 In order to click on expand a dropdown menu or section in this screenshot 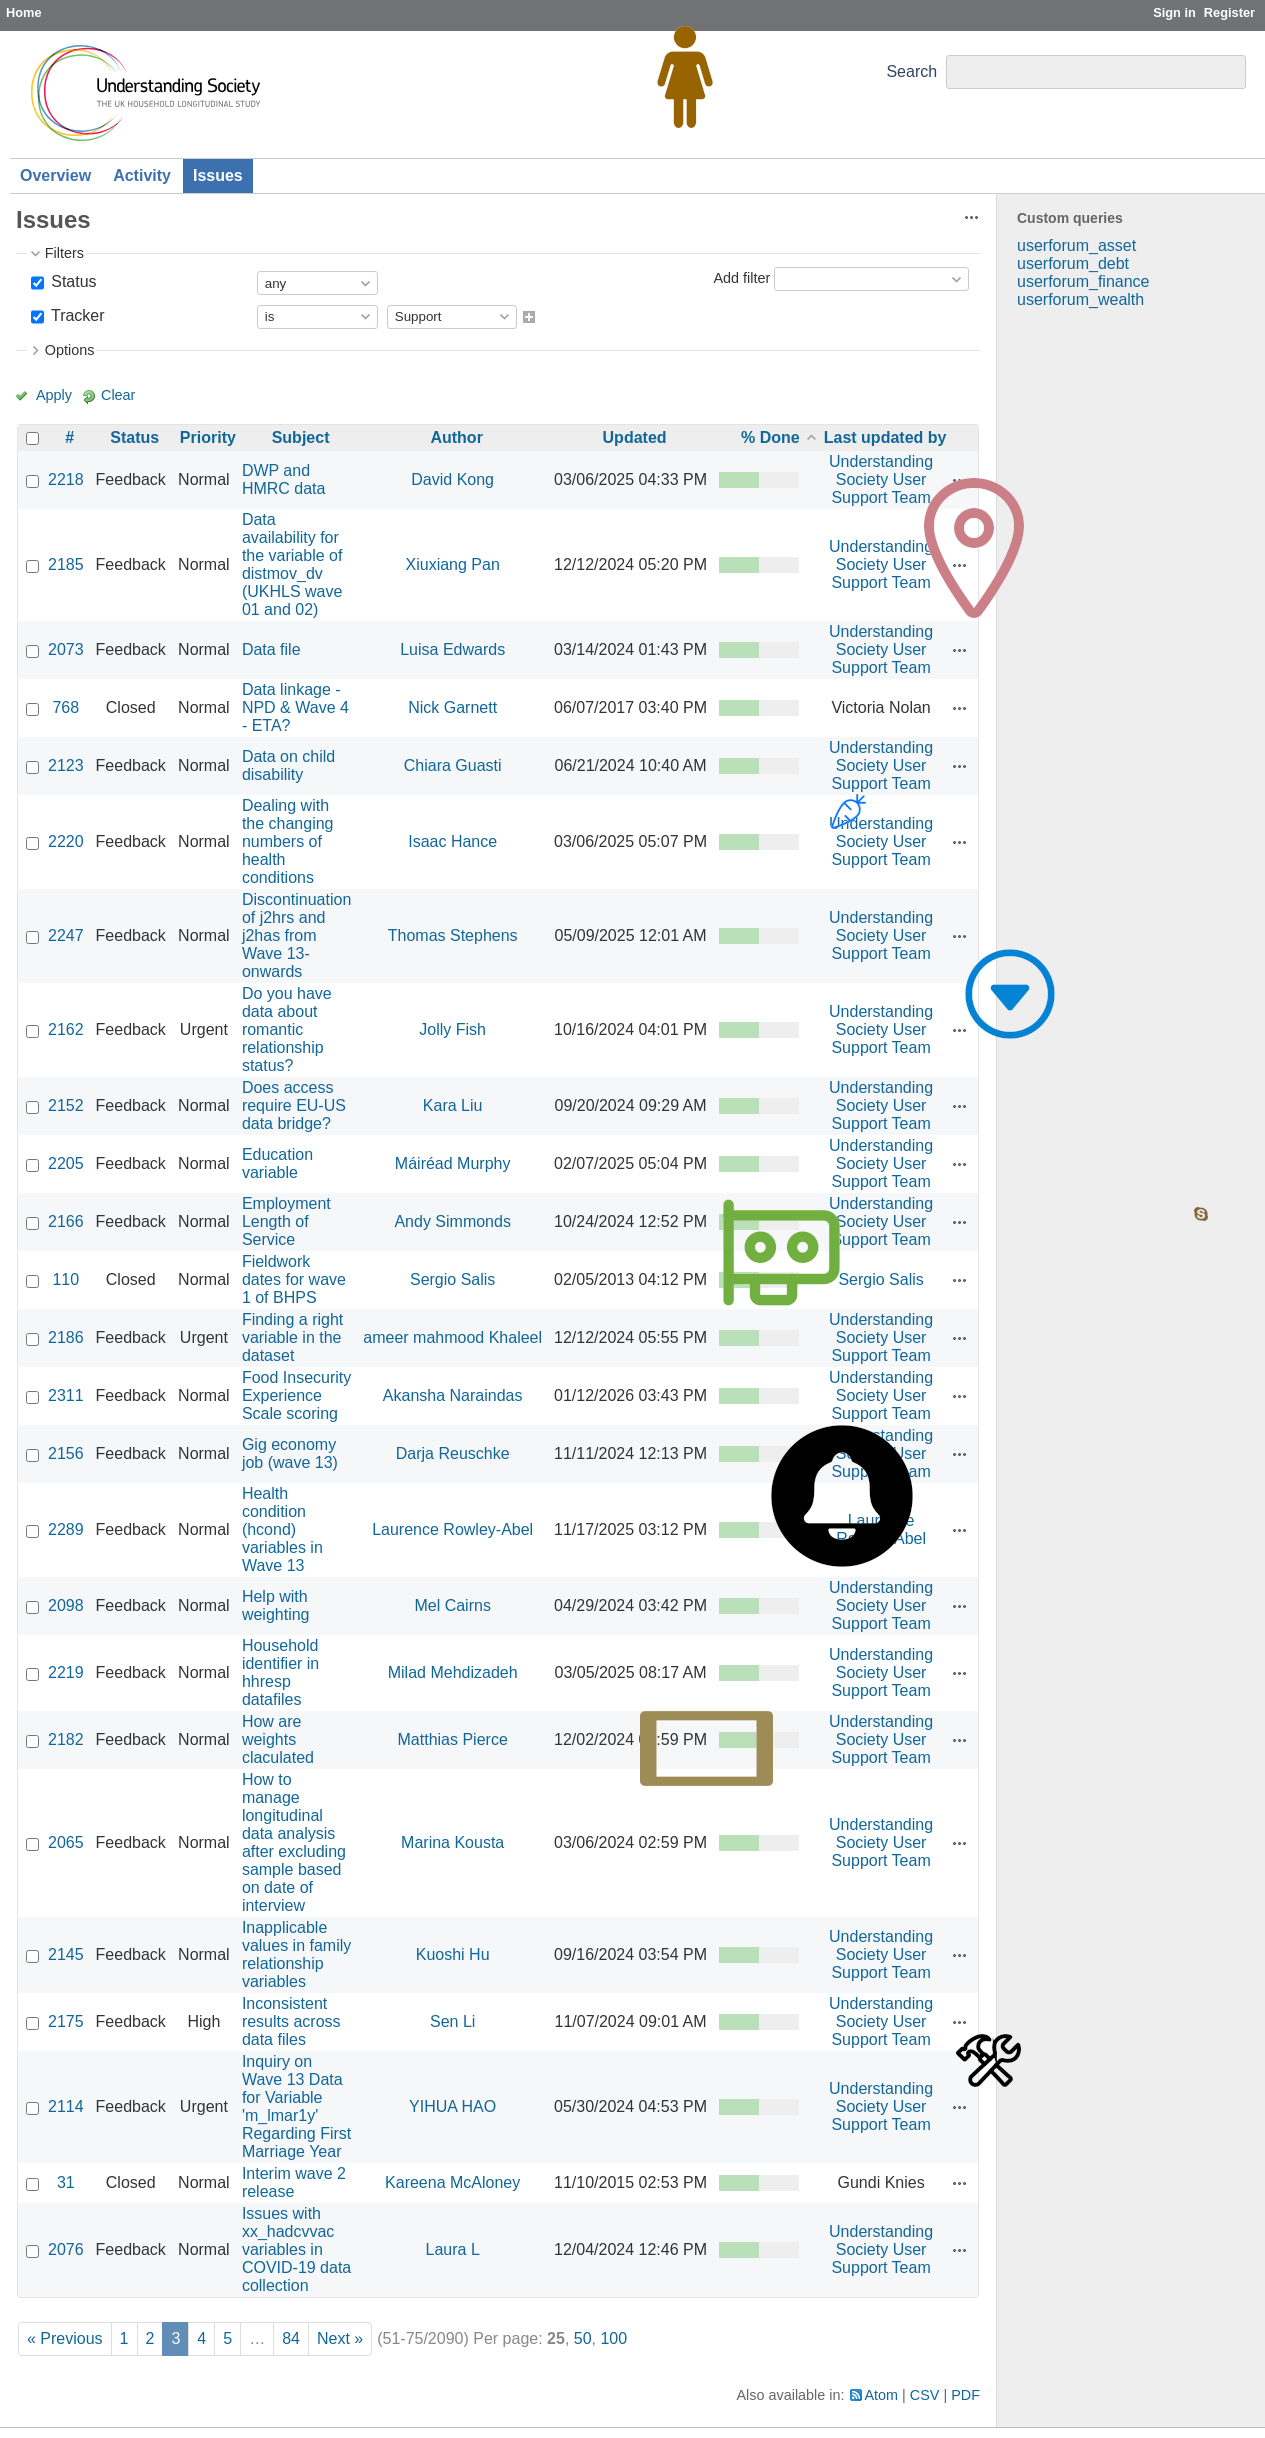, I will do `click(1010, 994)`.